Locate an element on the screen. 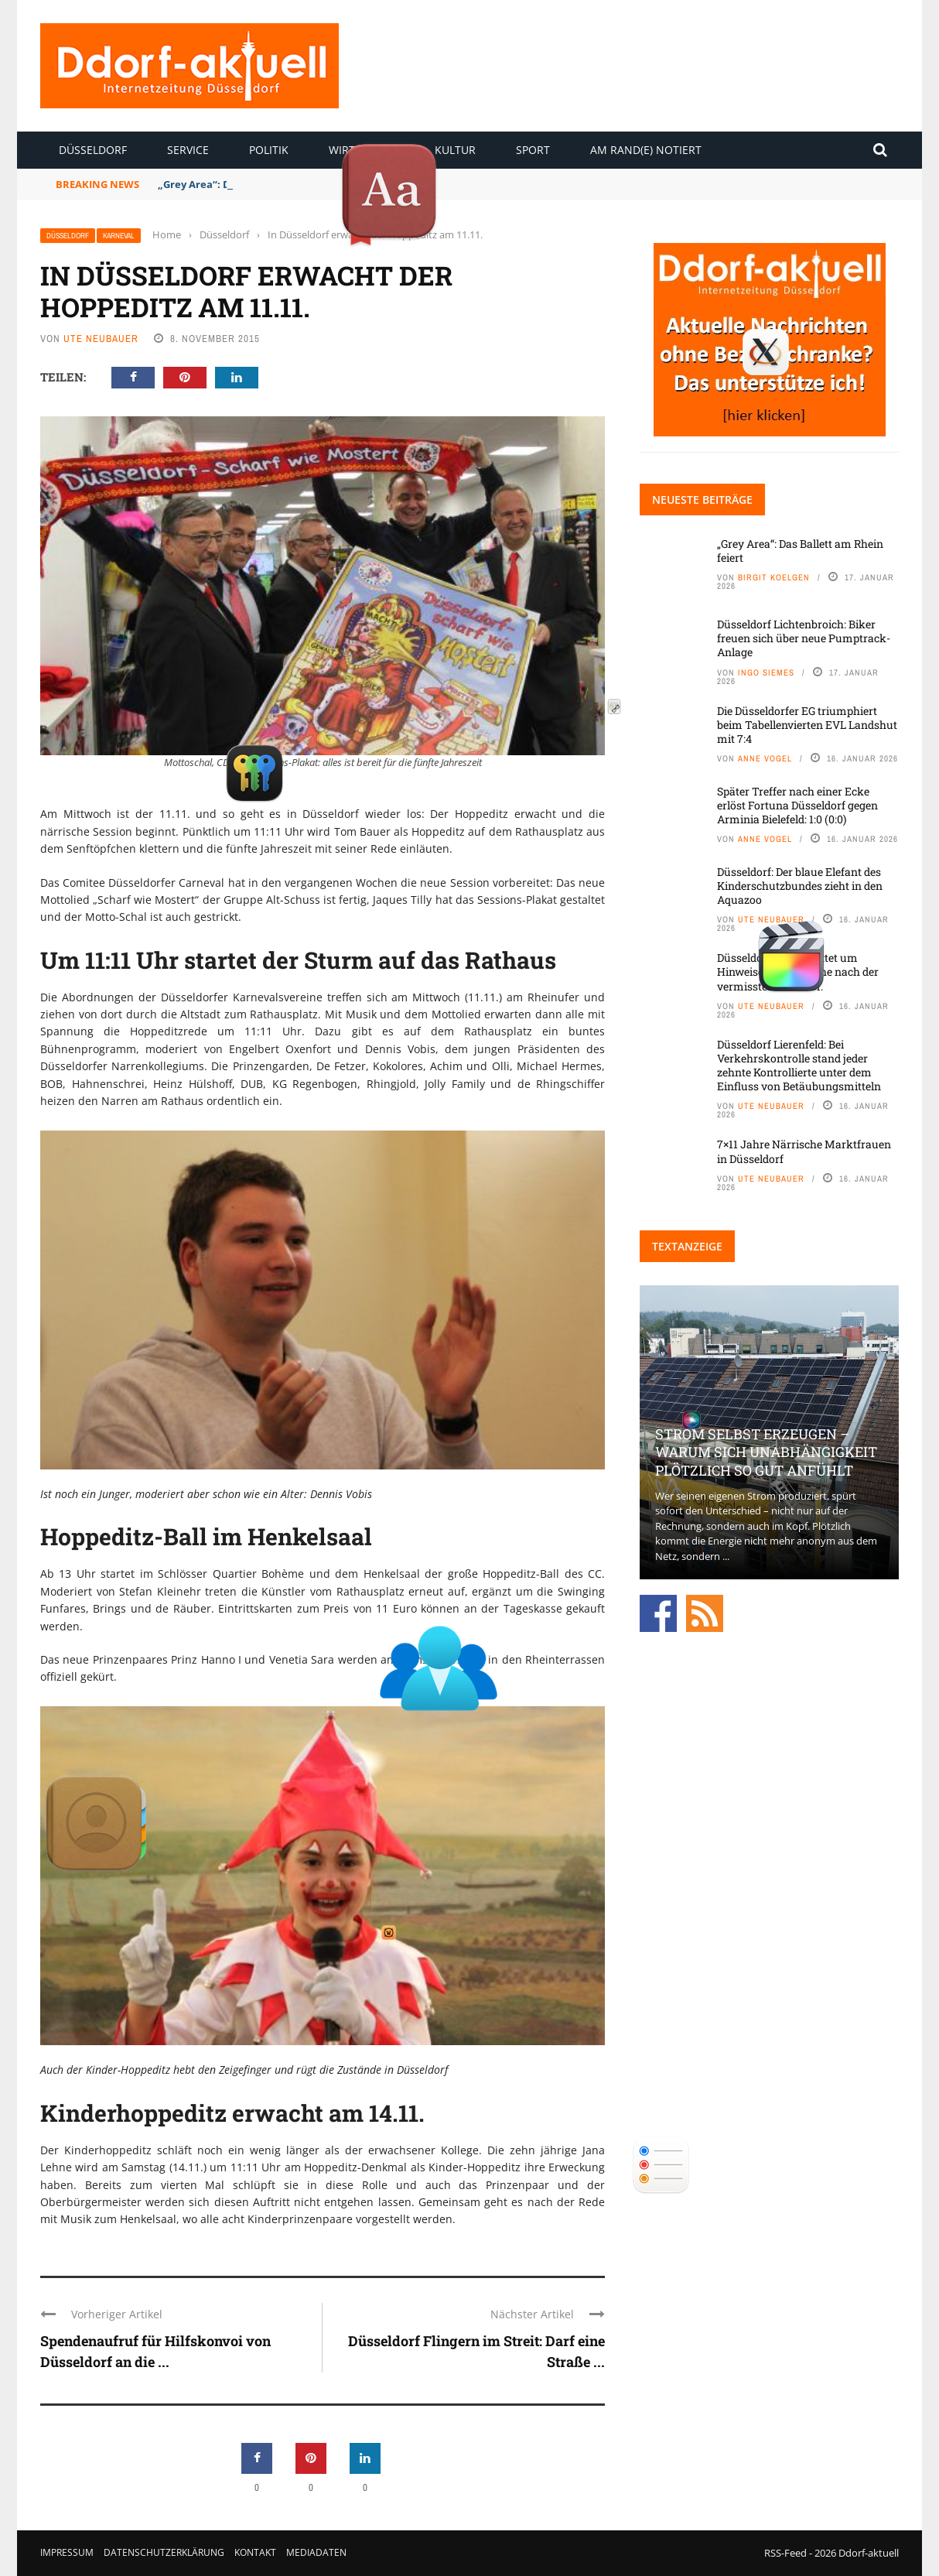  open the community app is located at coordinates (439, 1668).